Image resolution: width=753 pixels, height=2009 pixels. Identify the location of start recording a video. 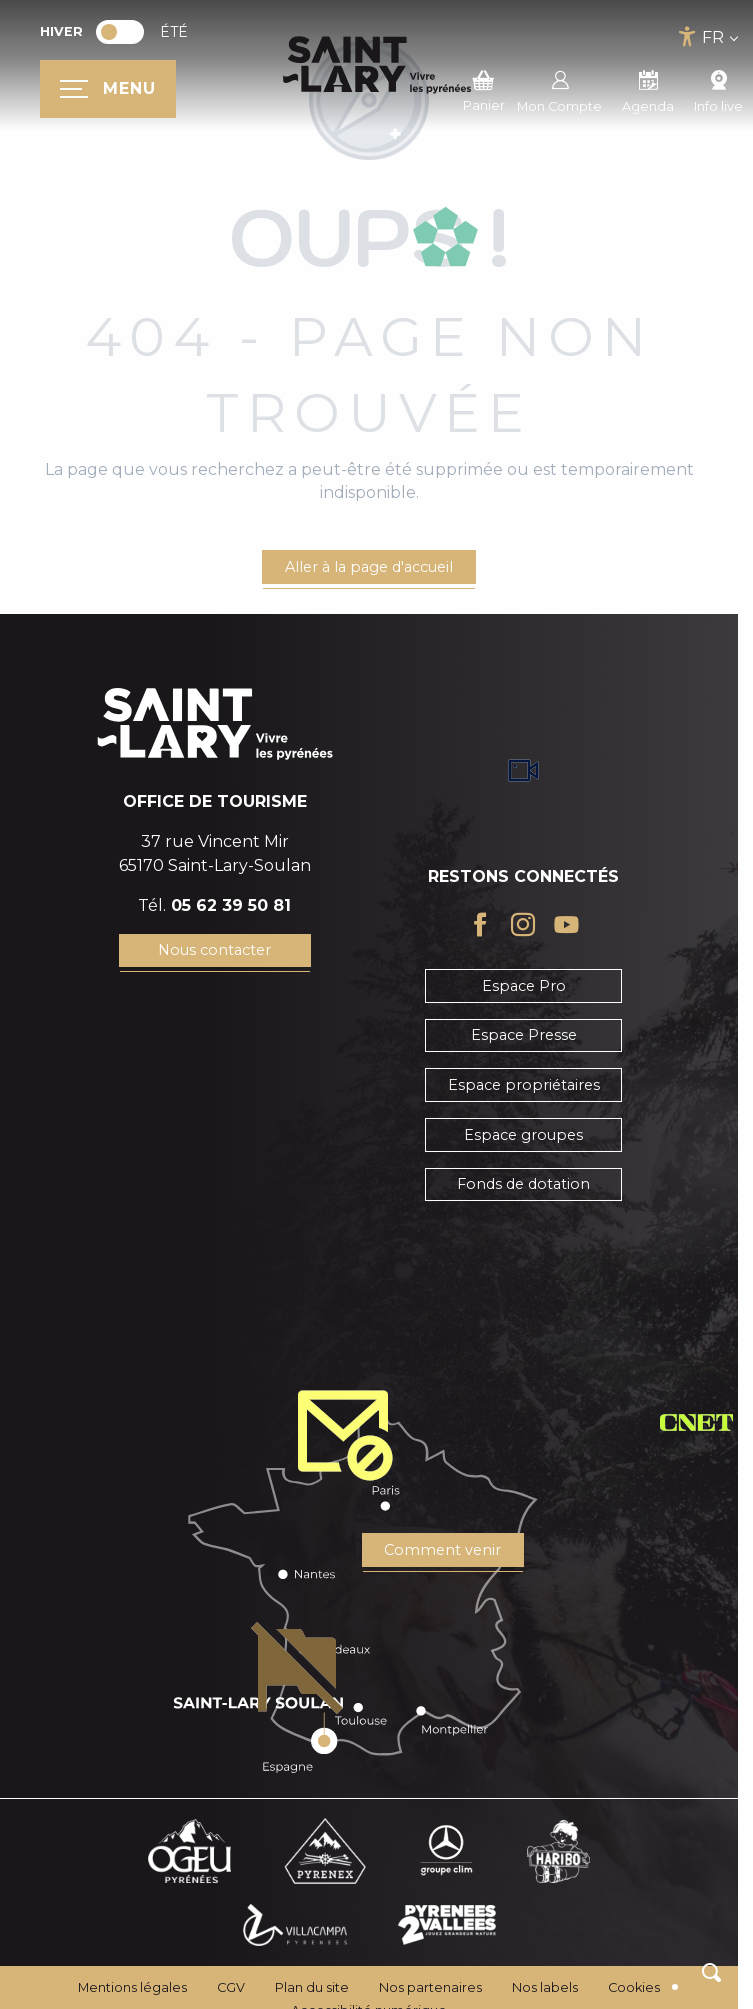
(523, 770).